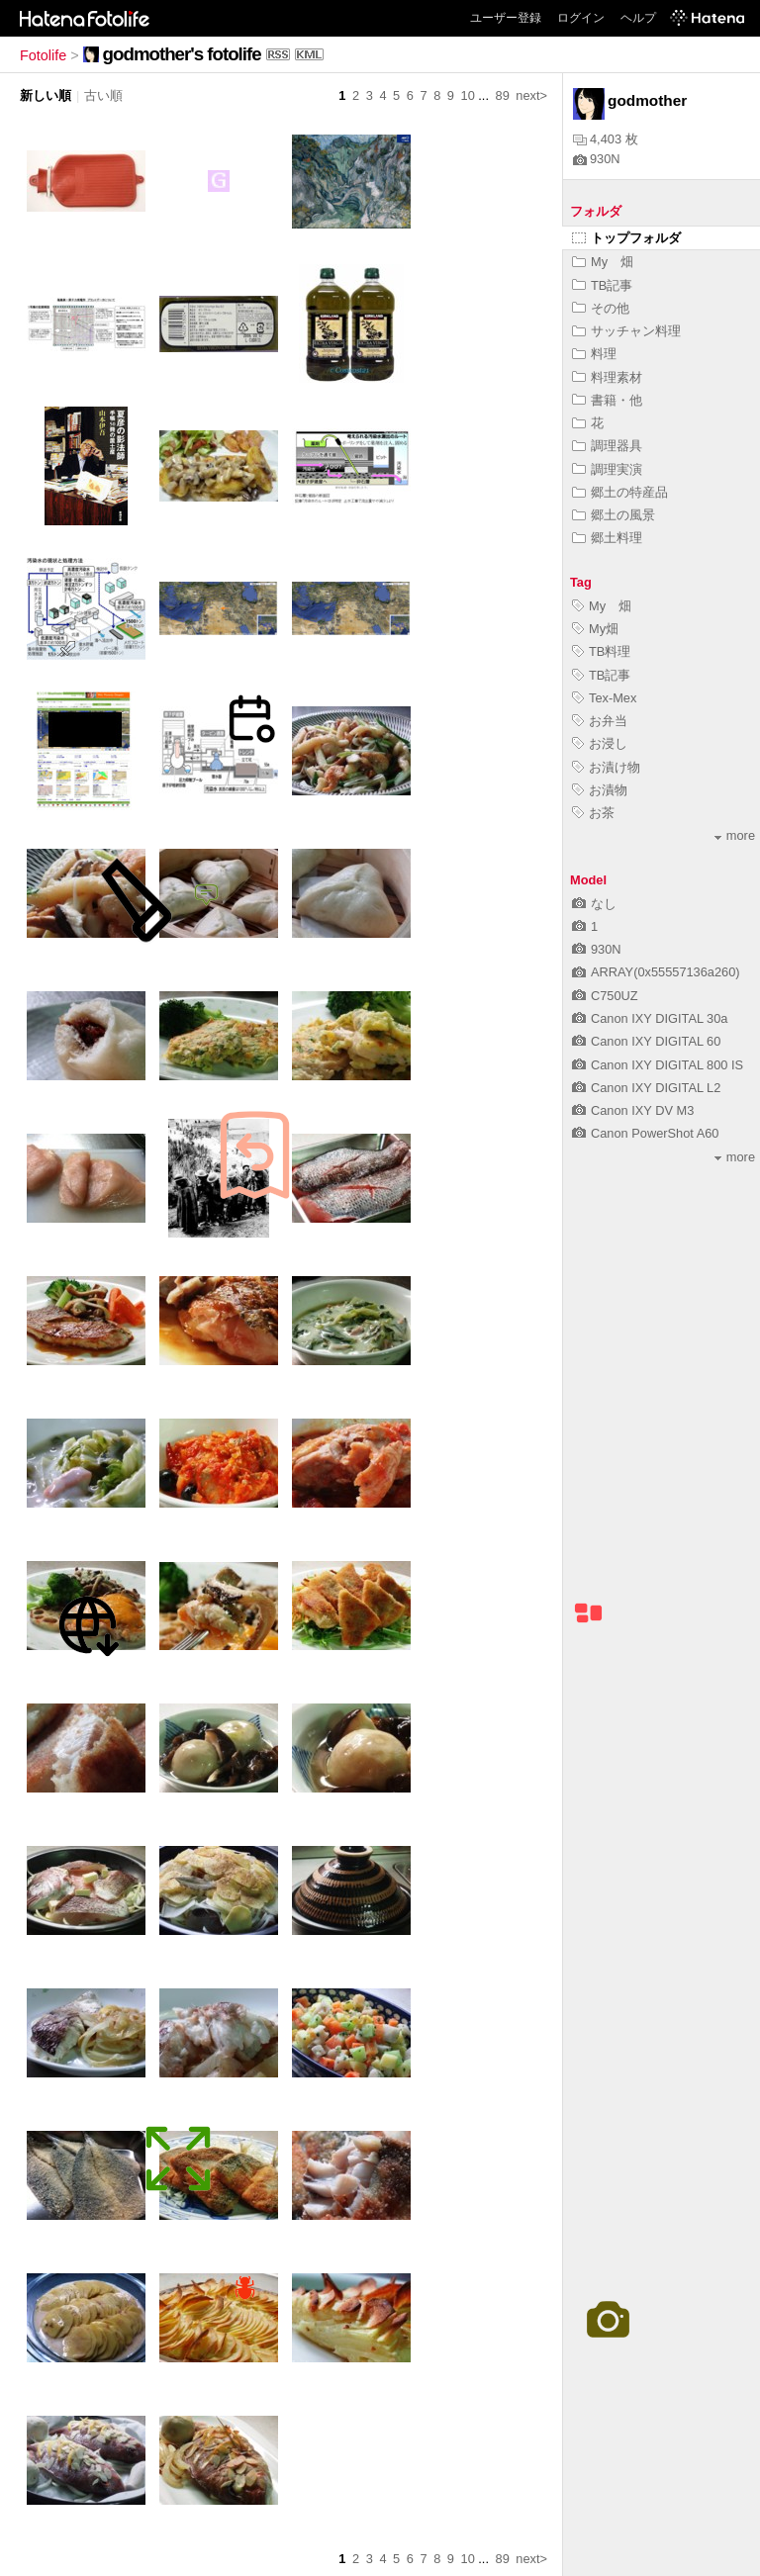 The width and height of the screenshot is (760, 2576). I want to click on view grouped elements or components, so click(588, 1611).